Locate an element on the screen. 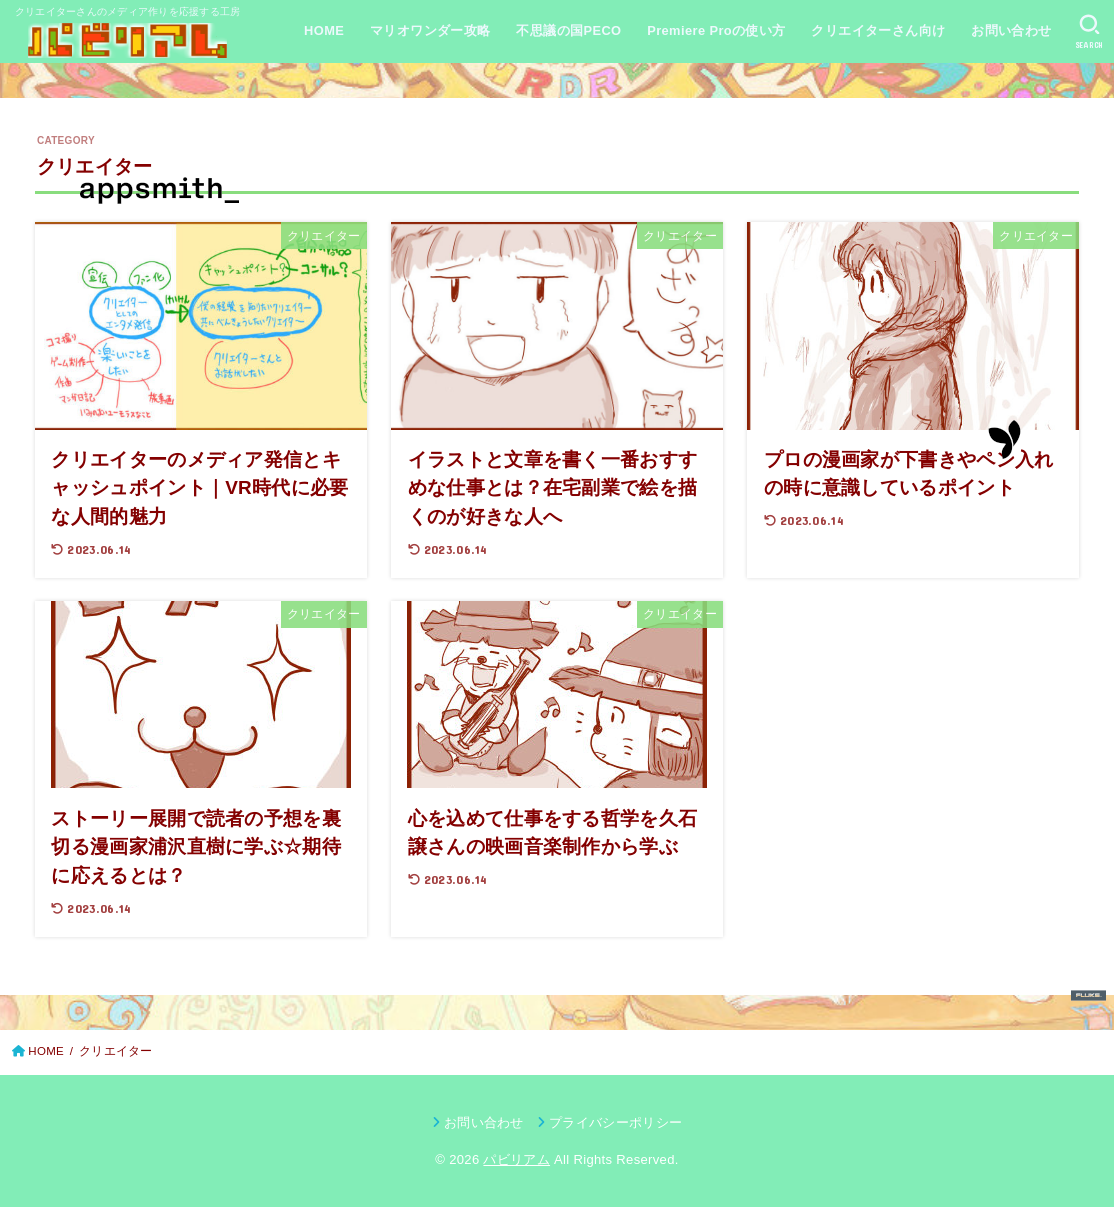  yii php framework logo is located at coordinates (1004, 439).